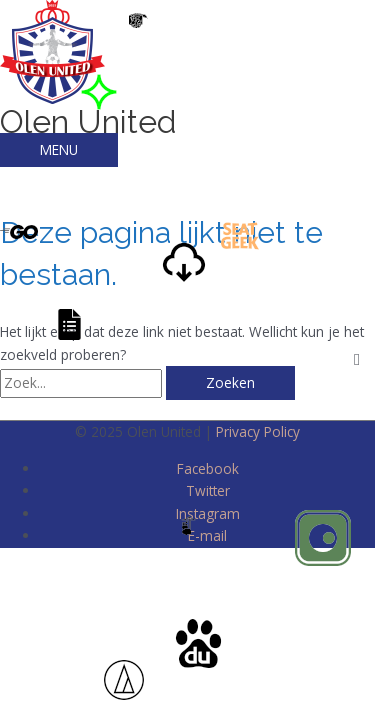 This screenshot has height=720, width=375. I want to click on open Google Forms, so click(69, 324).